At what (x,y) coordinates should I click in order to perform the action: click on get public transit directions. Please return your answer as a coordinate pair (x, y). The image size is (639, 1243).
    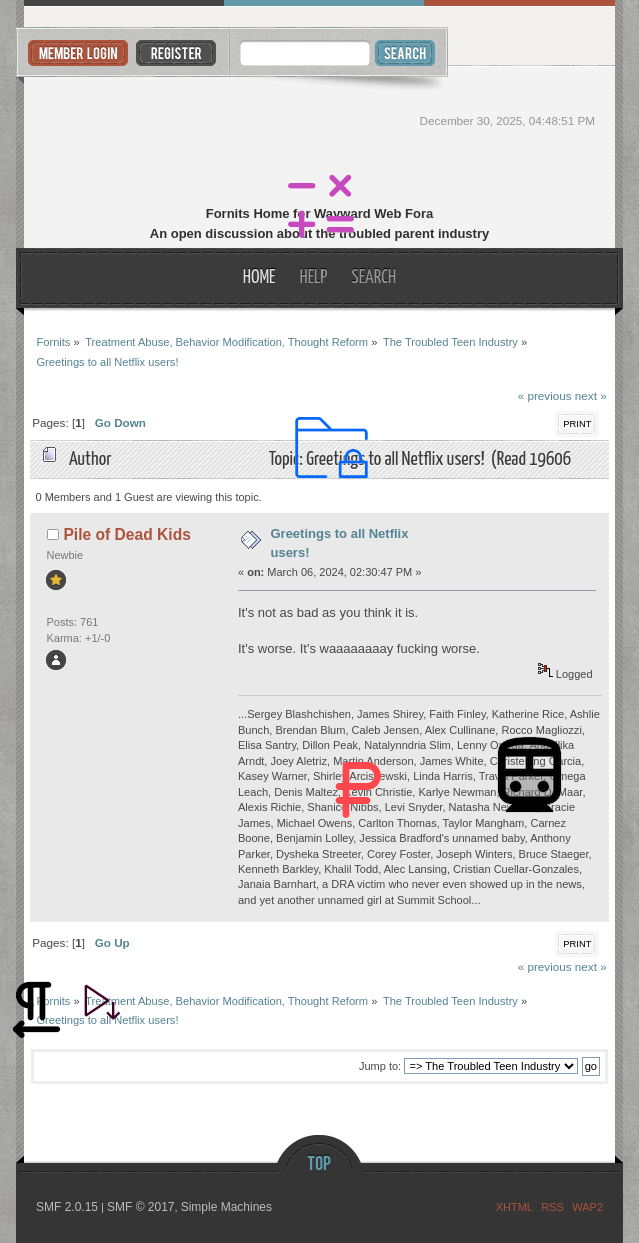
    Looking at the image, I should click on (529, 776).